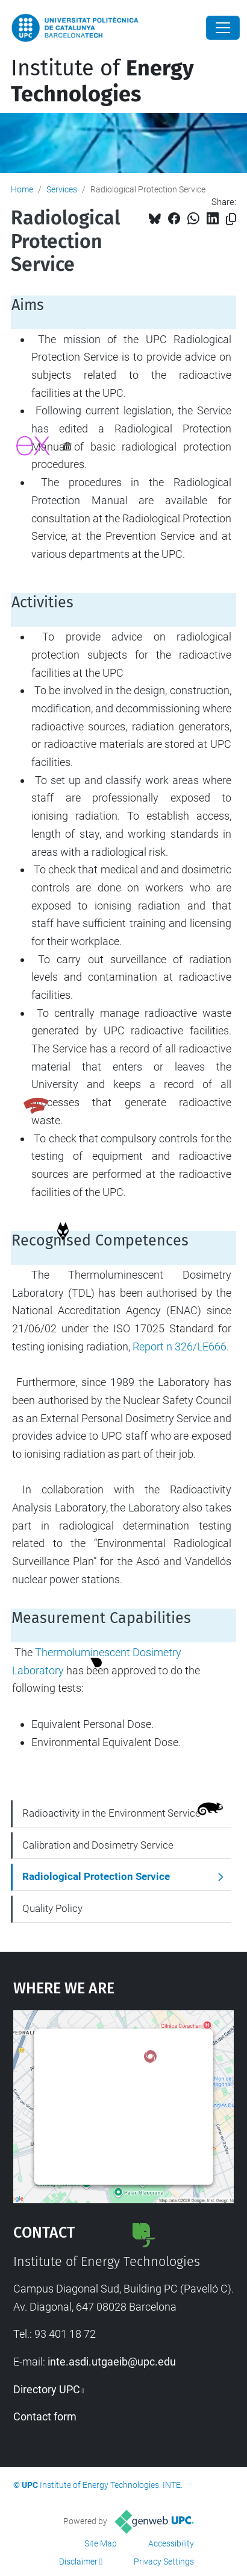 The image size is (247, 2576). I want to click on express.js framework logo, so click(33, 446).